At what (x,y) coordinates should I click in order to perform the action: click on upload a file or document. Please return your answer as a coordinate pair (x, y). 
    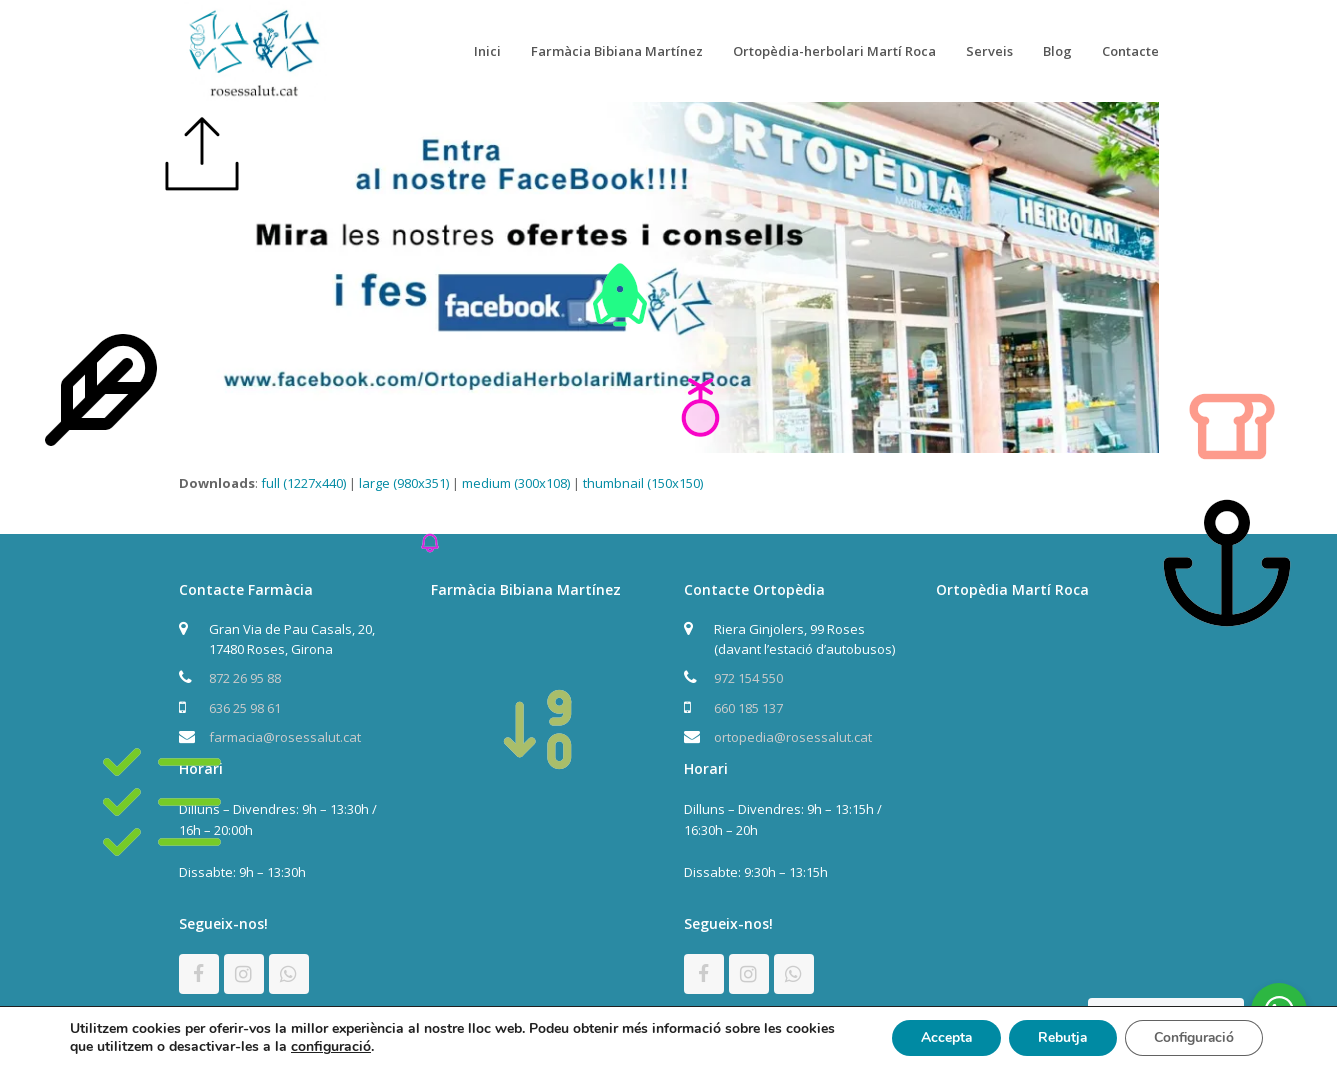
    Looking at the image, I should click on (202, 157).